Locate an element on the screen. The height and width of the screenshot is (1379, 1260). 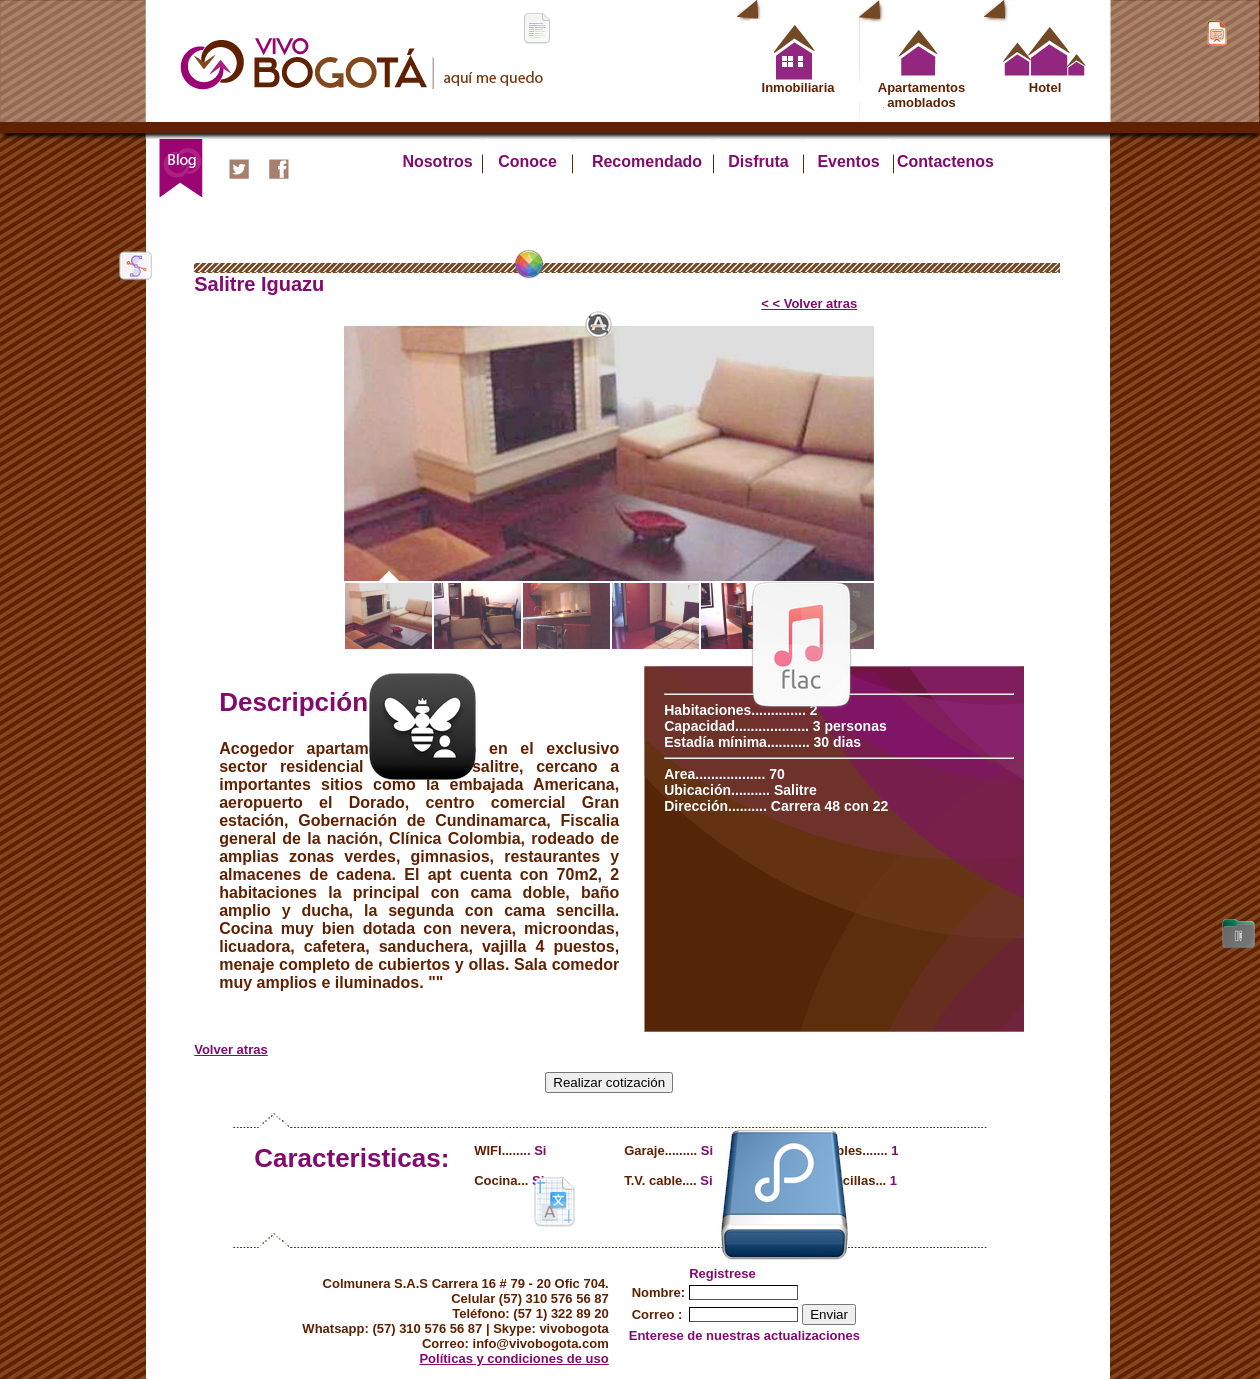
open a script or code file is located at coordinates (537, 28).